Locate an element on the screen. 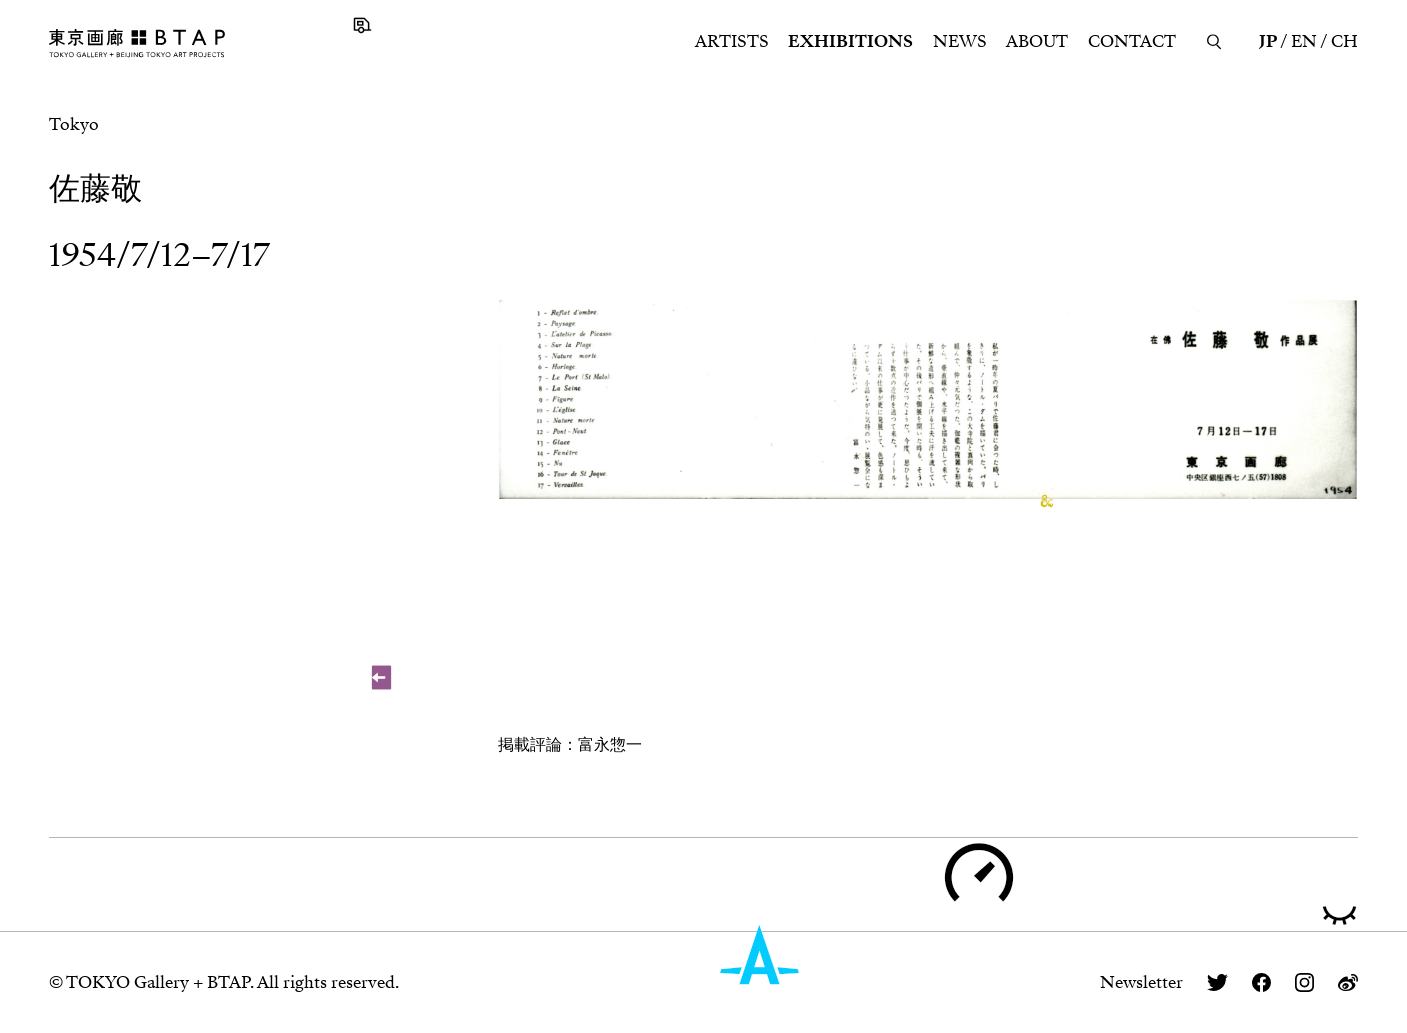 This screenshot has width=1407, height=1033. Dungeons & Dragons logo is located at coordinates (1047, 501).